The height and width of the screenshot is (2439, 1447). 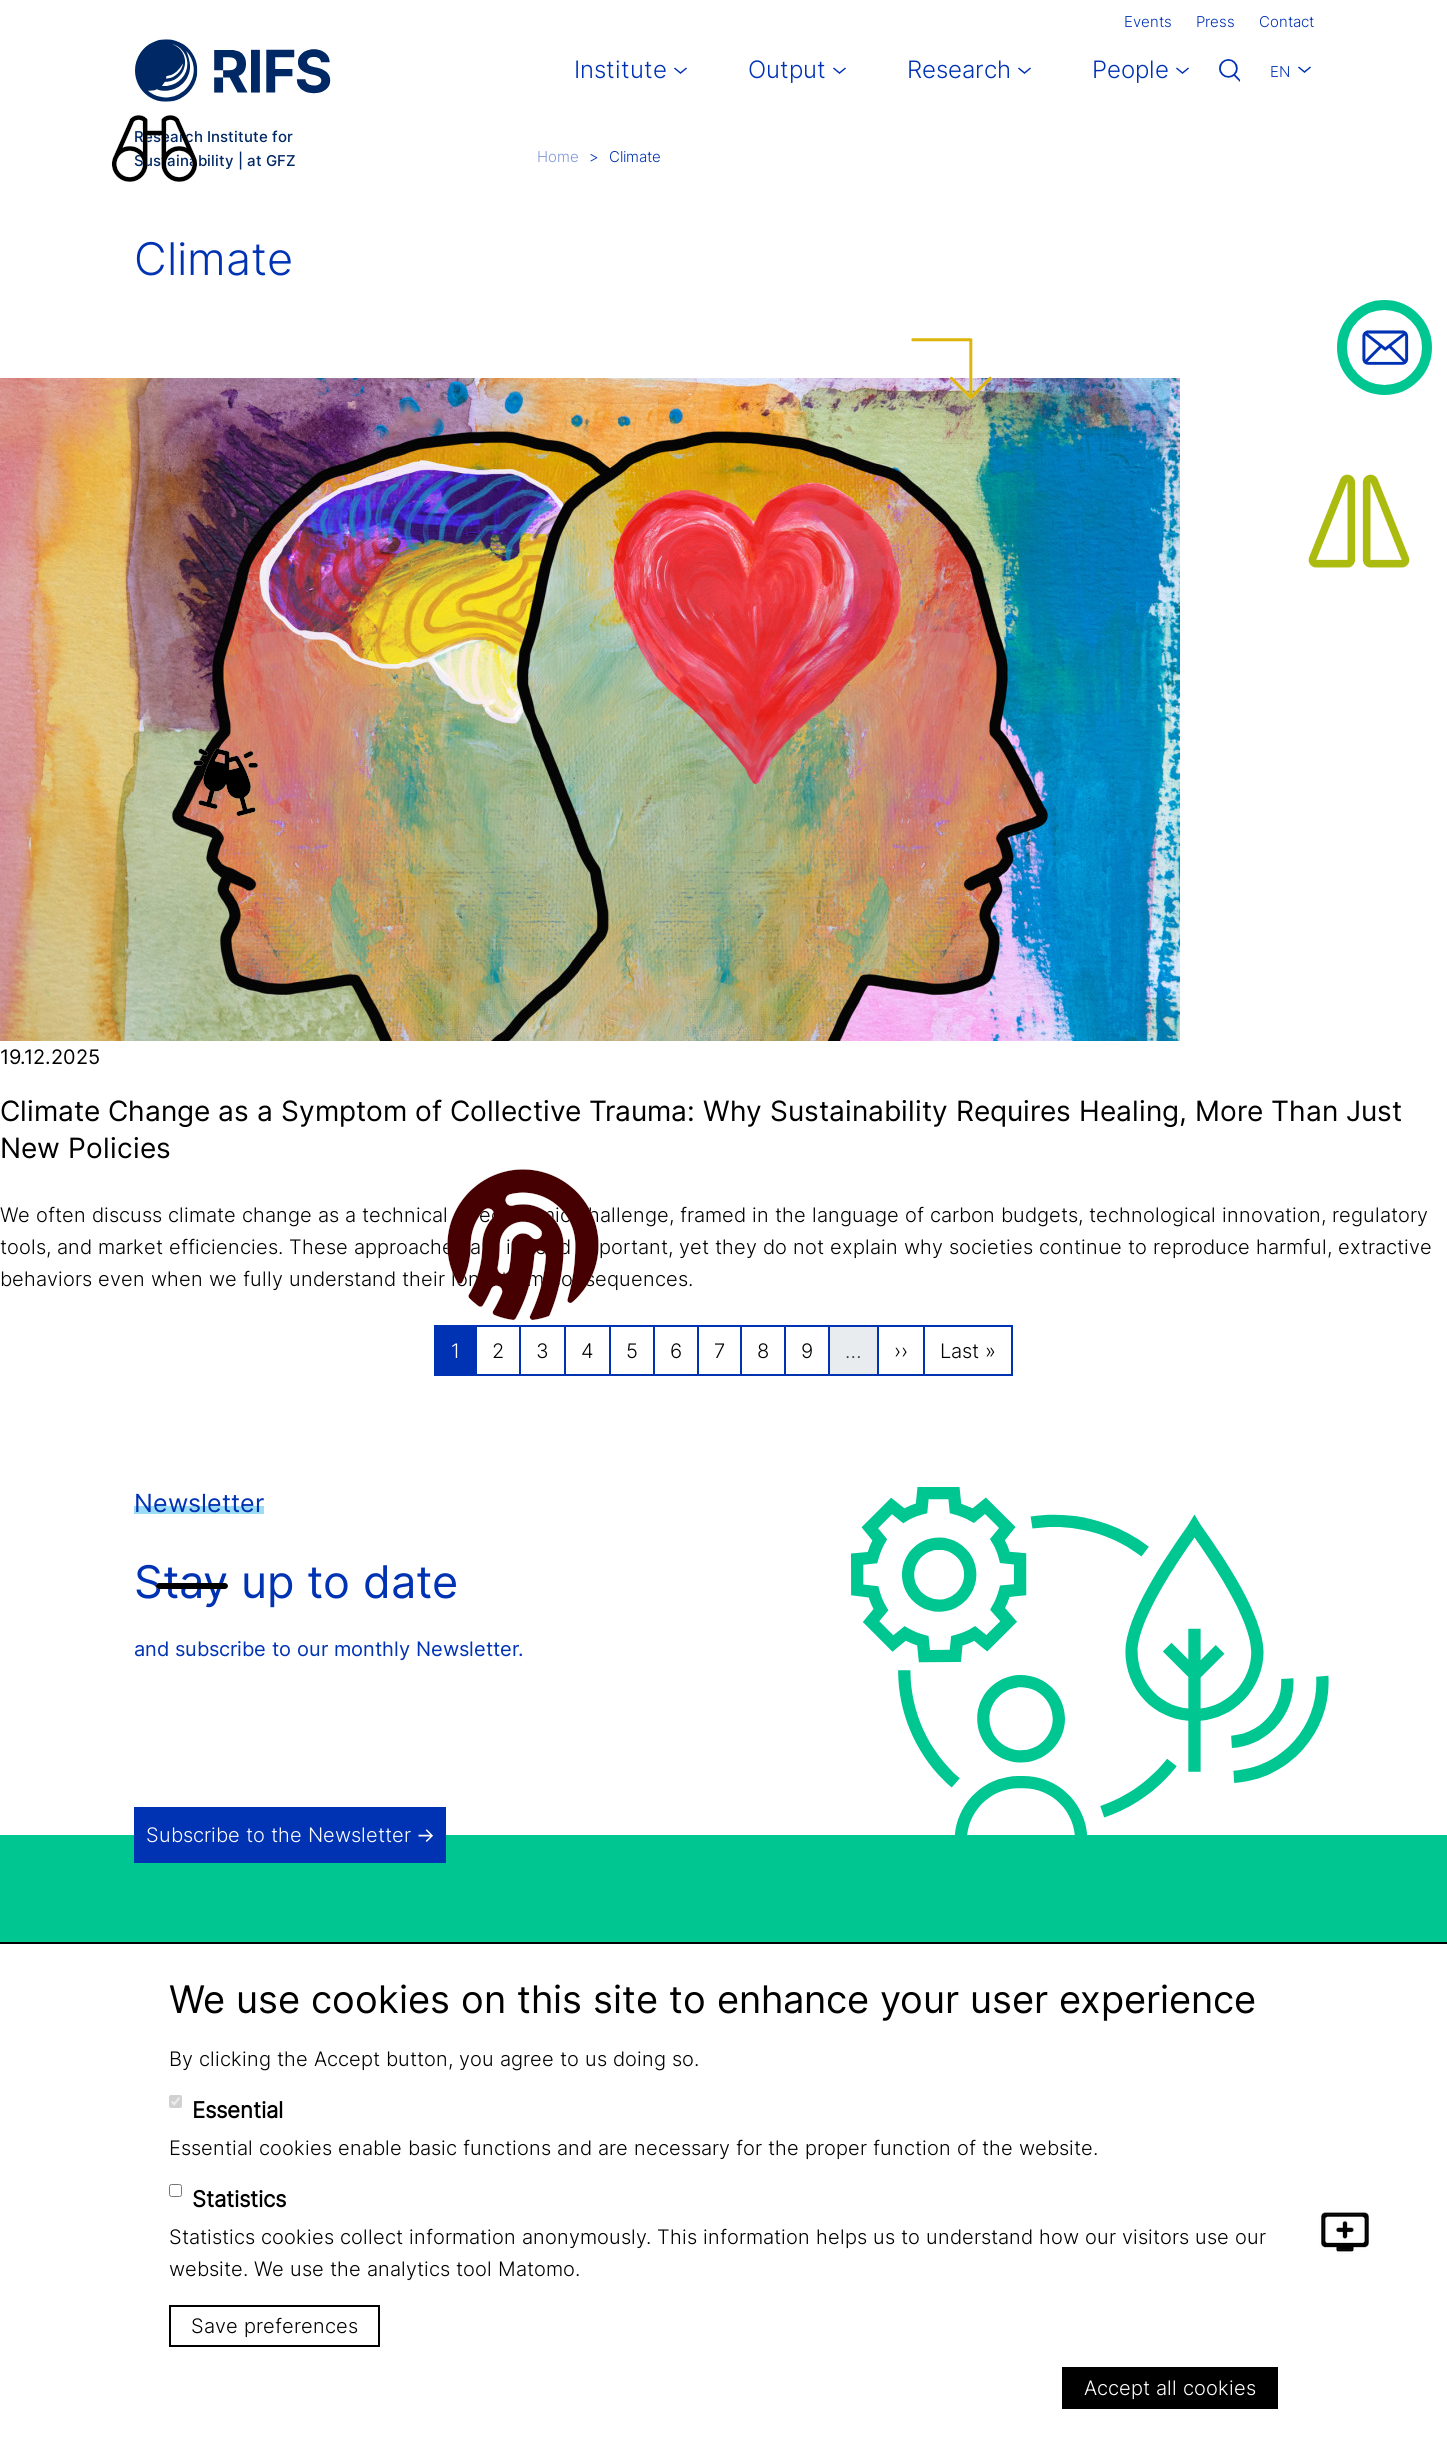 What do you see at coordinates (951, 365) in the screenshot?
I see `move content right then down` at bounding box center [951, 365].